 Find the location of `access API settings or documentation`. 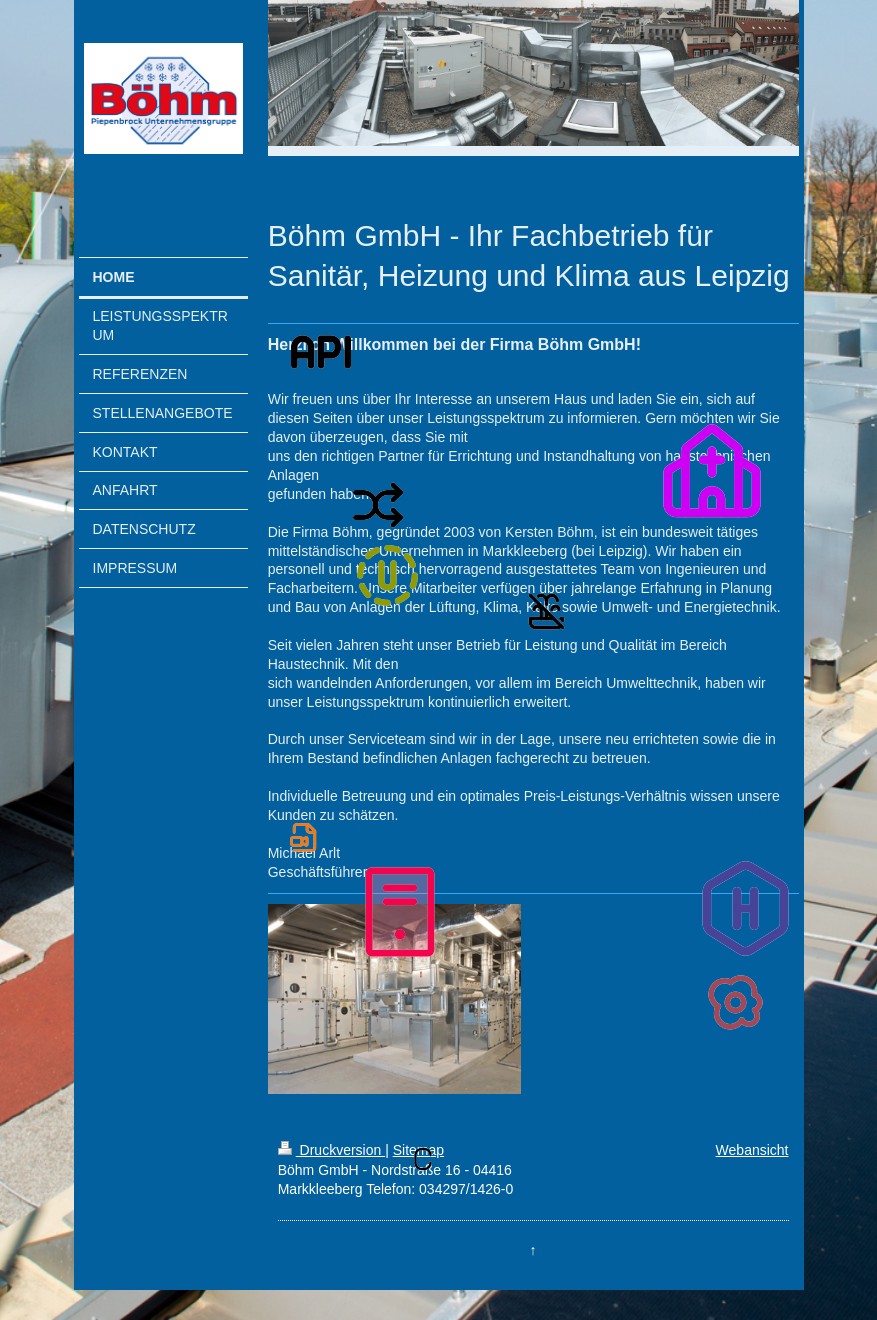

access API settings or documentation is located at coordinates (321, 352).